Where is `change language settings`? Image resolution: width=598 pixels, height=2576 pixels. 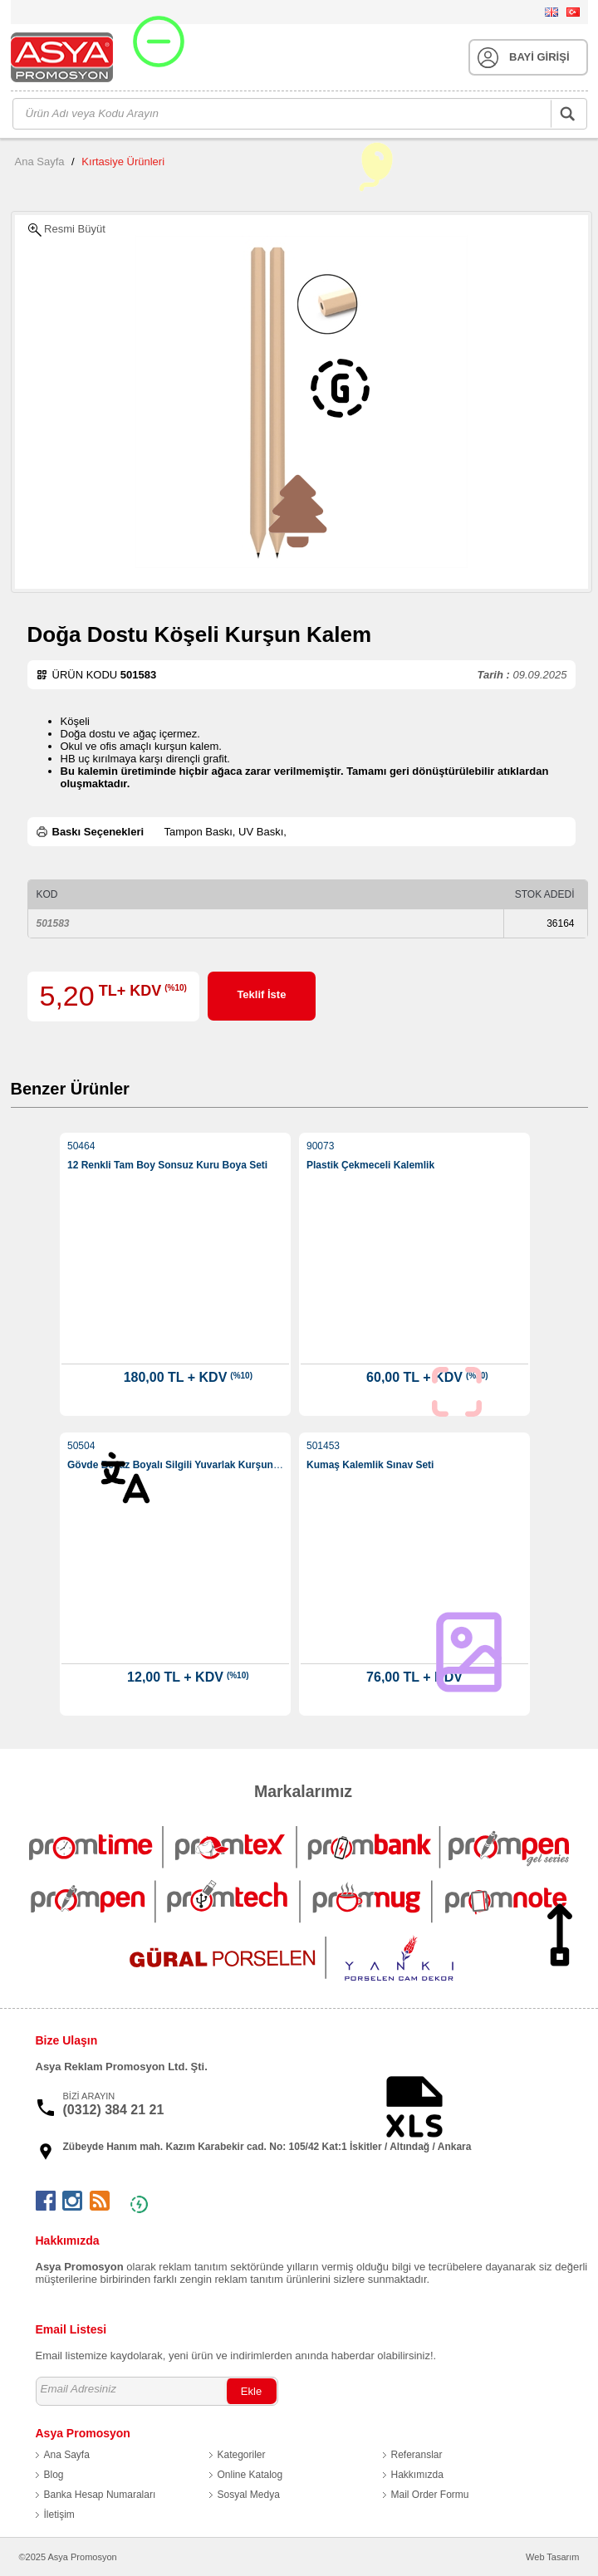
change language settings is located at coordinates (125, 1479).